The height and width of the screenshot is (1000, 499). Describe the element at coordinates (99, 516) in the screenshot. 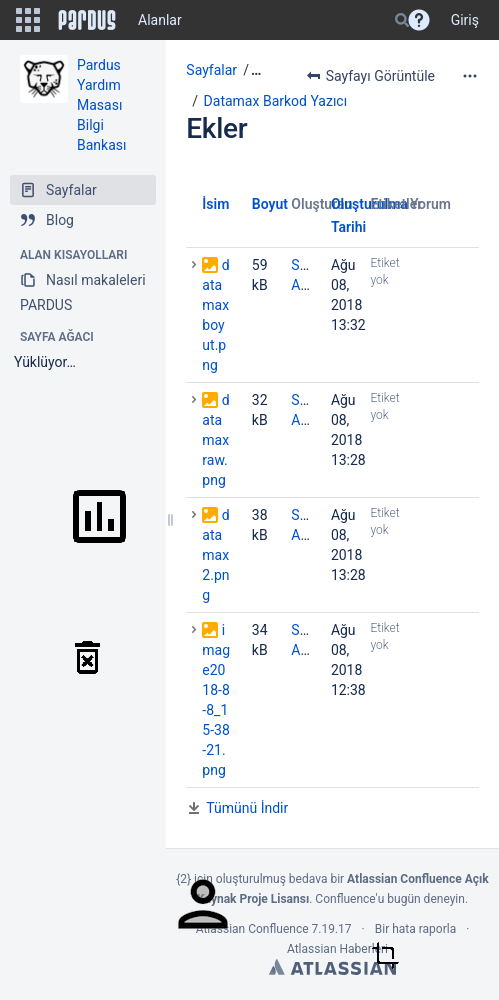

I see `view poll results` at that location.